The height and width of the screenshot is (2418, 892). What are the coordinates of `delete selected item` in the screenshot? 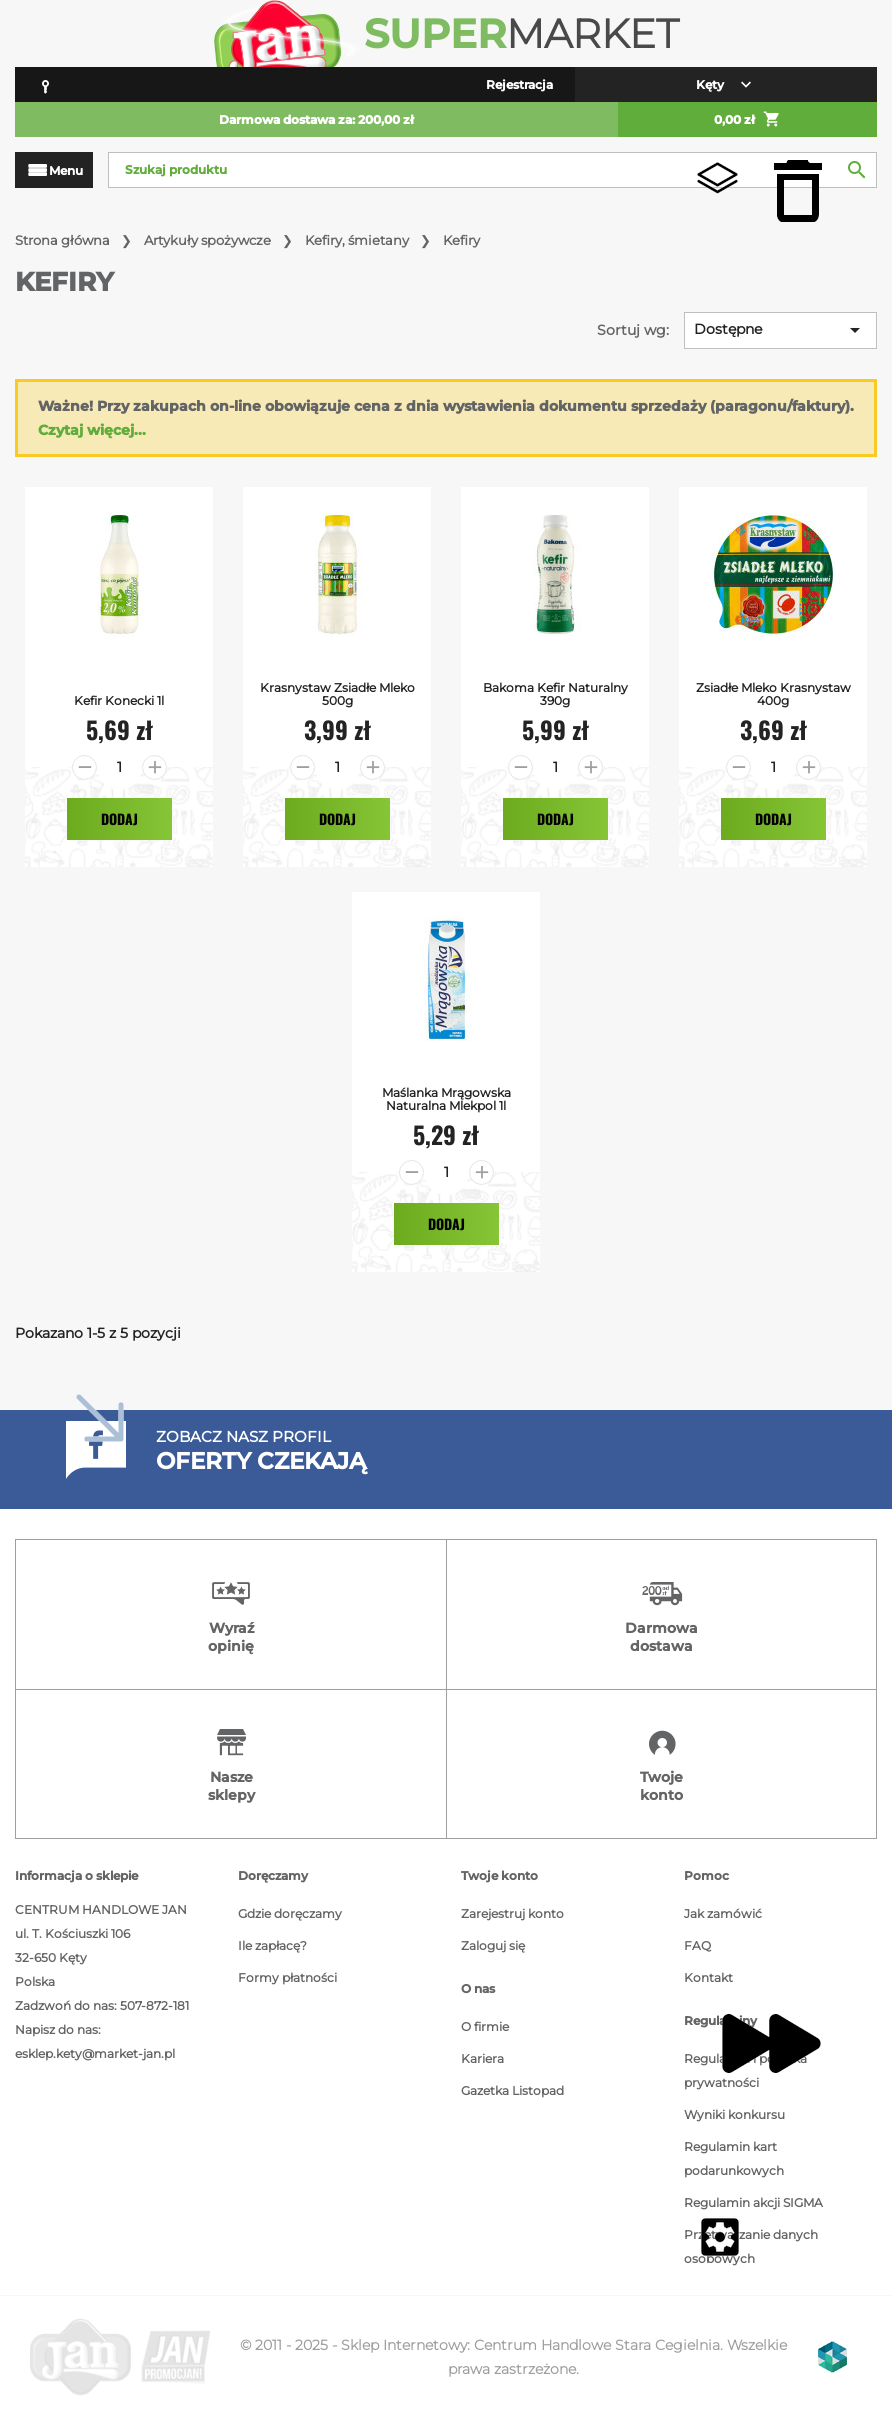 It's located at (798, 191).